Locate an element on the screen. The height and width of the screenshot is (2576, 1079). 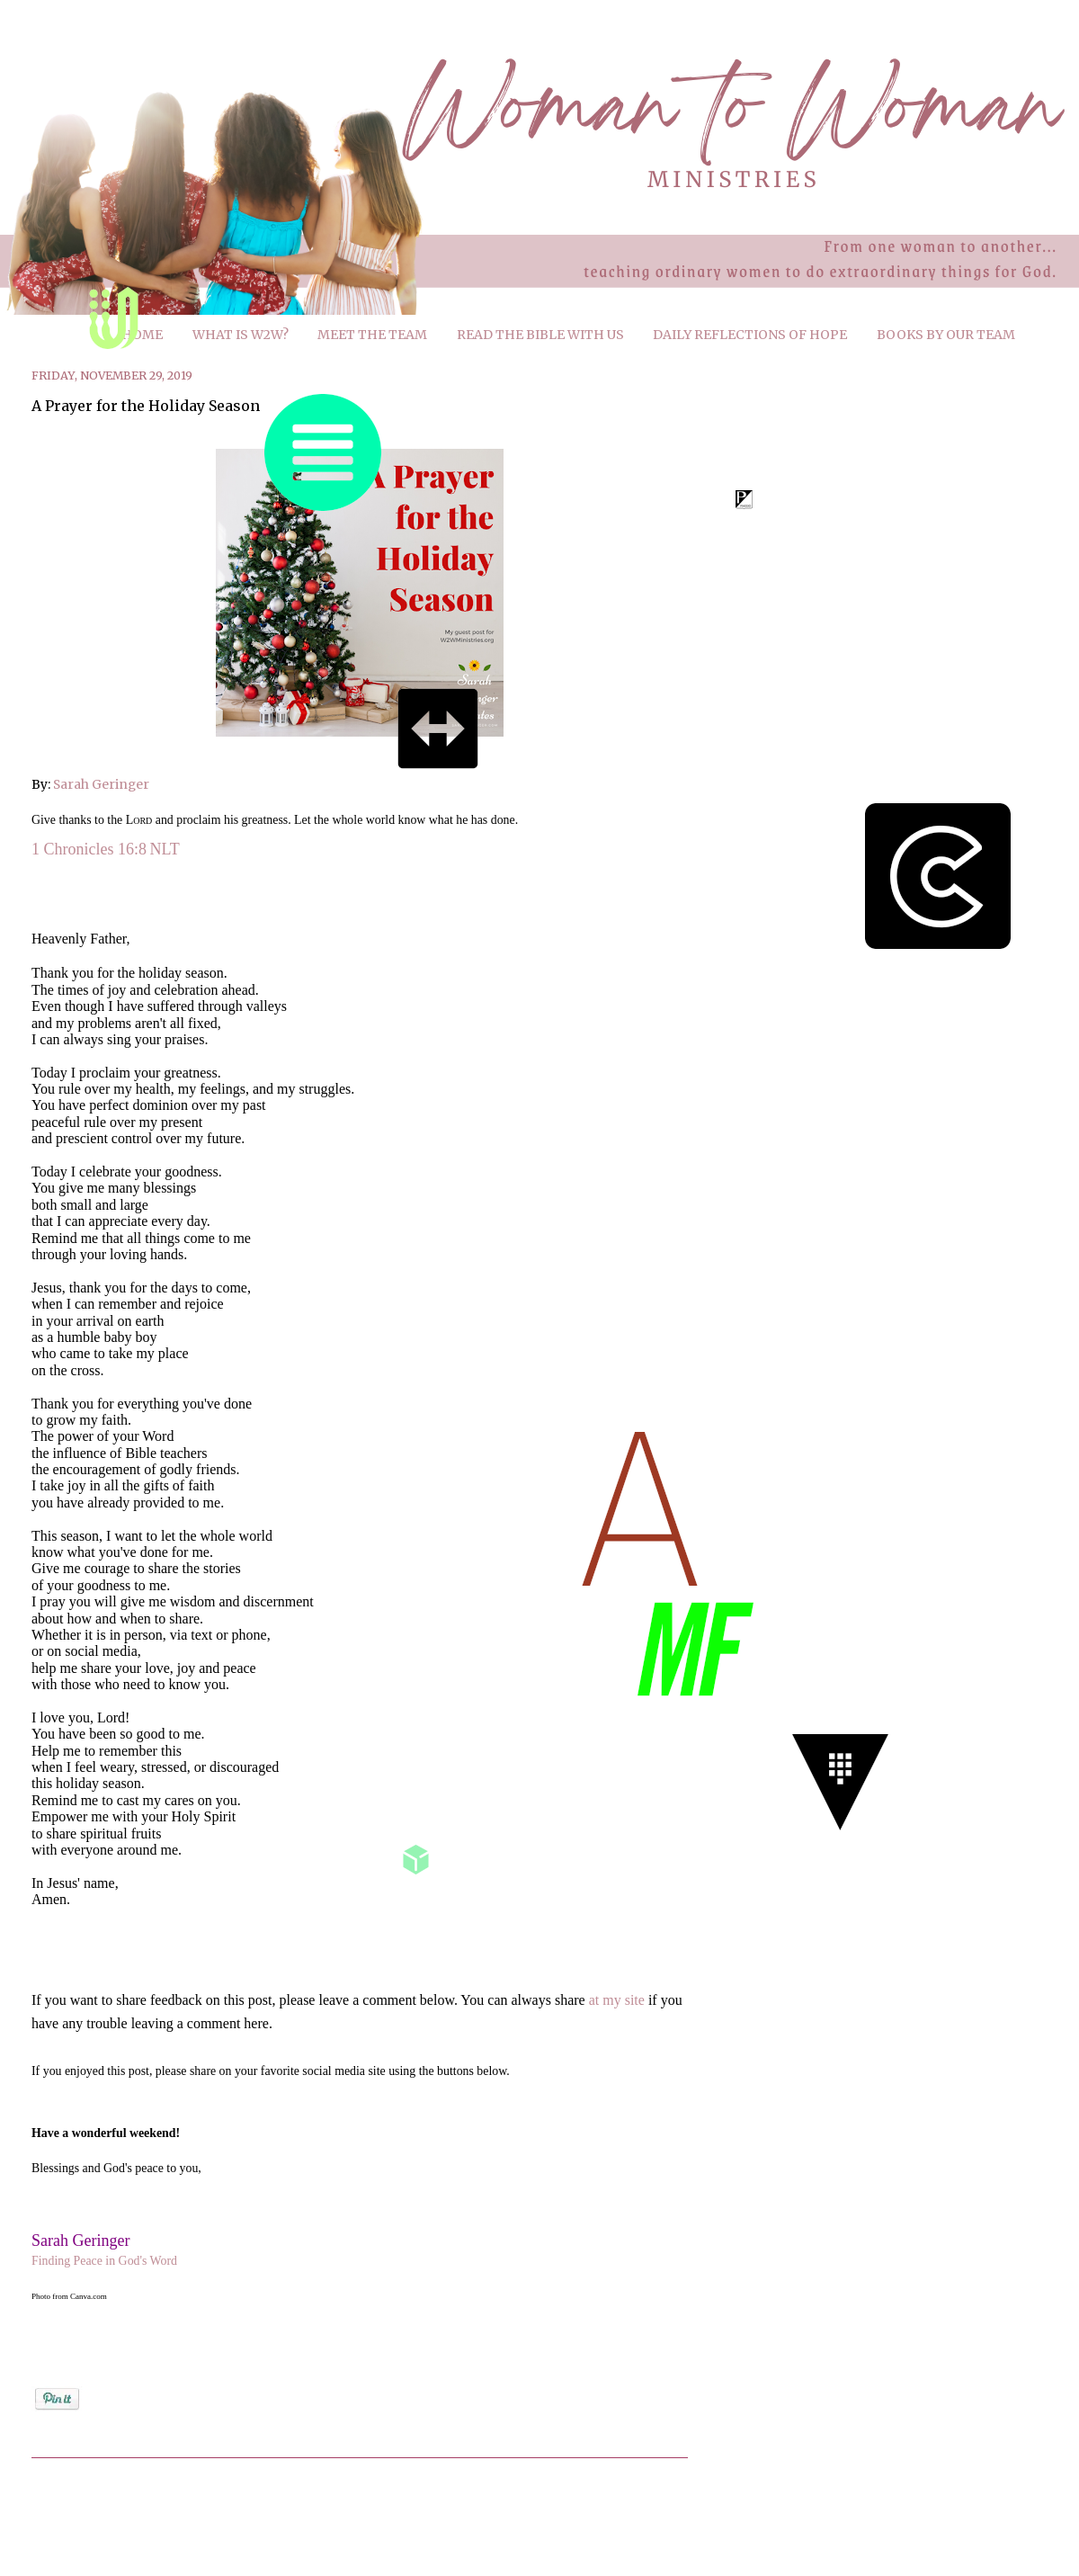
MAAS (Metal as a Service) logo is located at coordinates (323, 452).